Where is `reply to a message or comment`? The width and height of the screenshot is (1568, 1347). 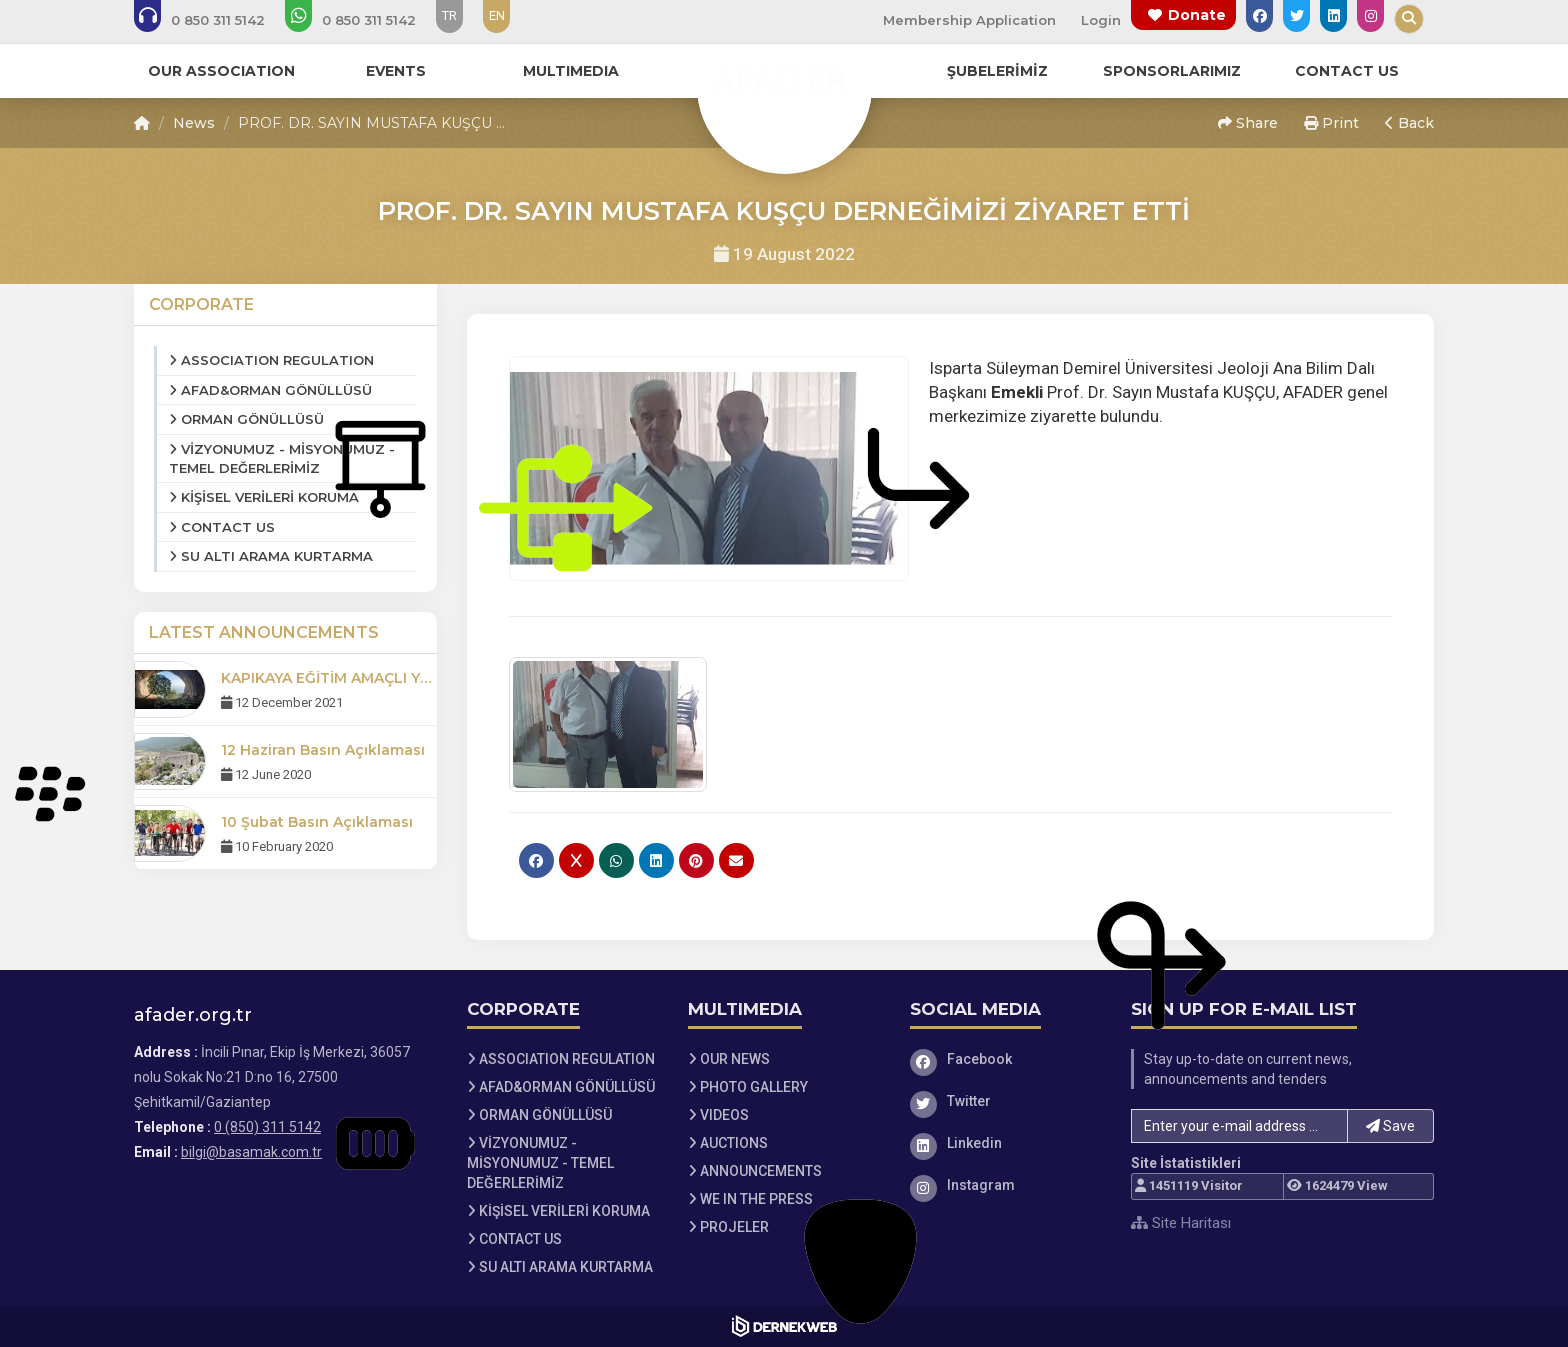
reply to a message or comment is located at coordinates (918, 478).